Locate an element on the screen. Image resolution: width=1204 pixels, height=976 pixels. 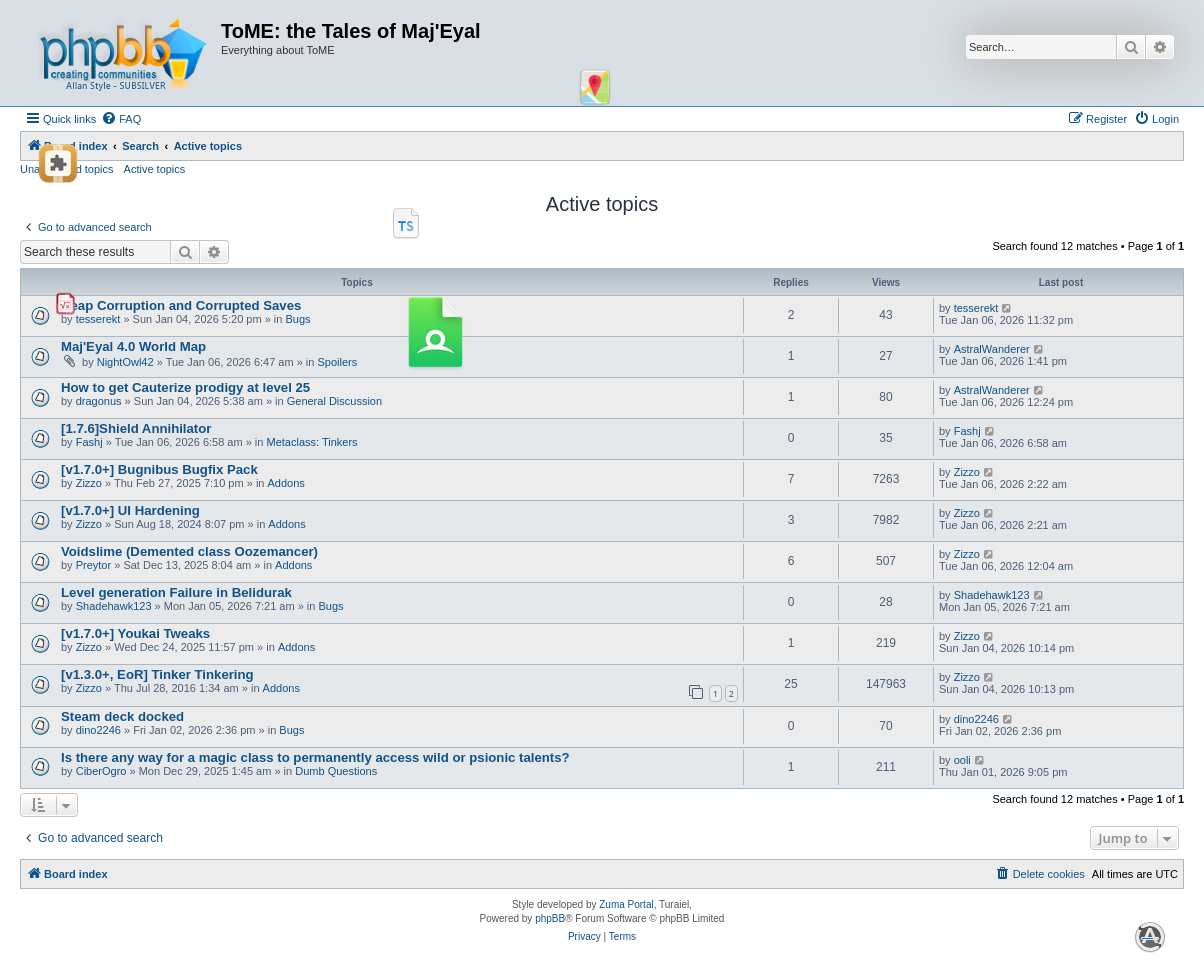
open a google earth location file is located at coordinates (595, 87).